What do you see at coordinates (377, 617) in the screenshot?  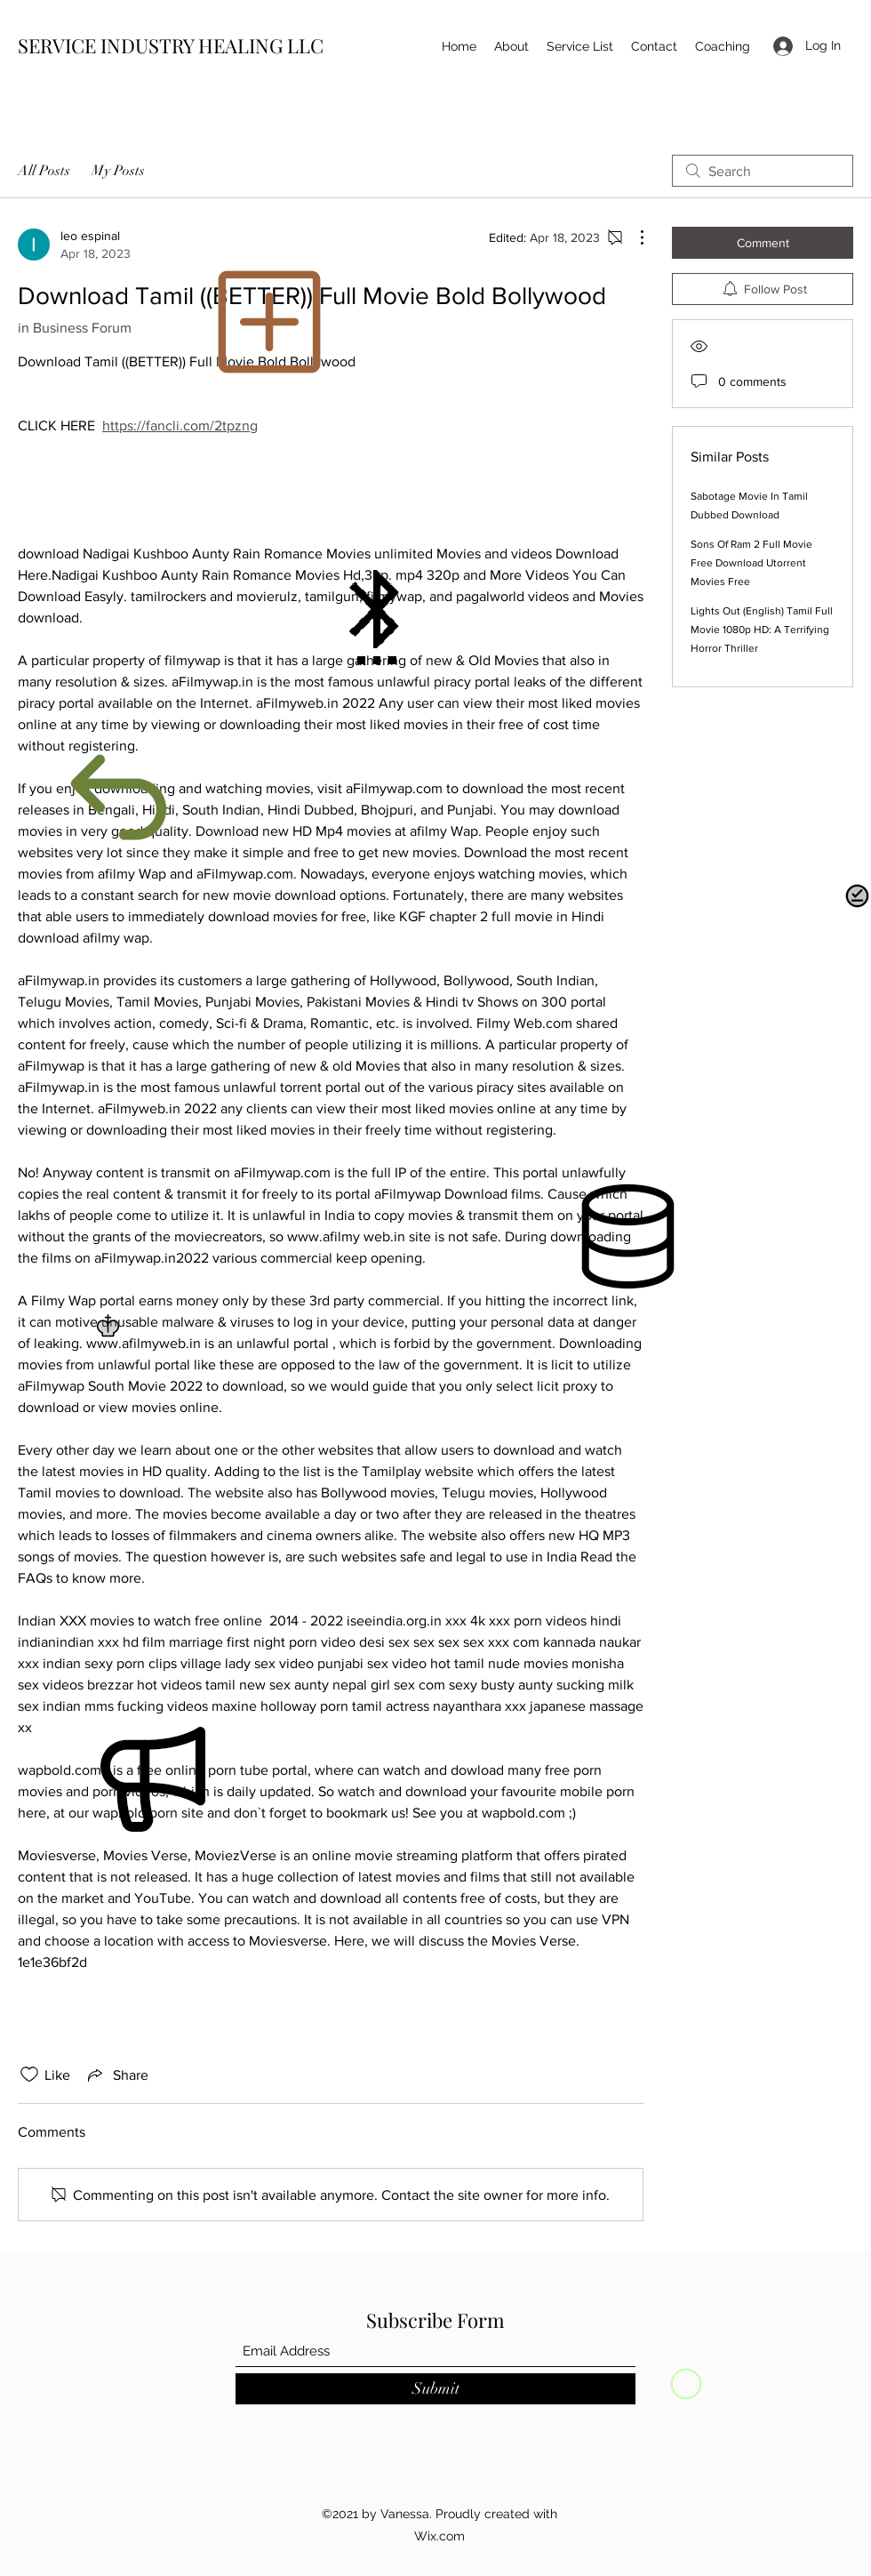 I see `access bluetooth settings` at bounding box center [377, 617].